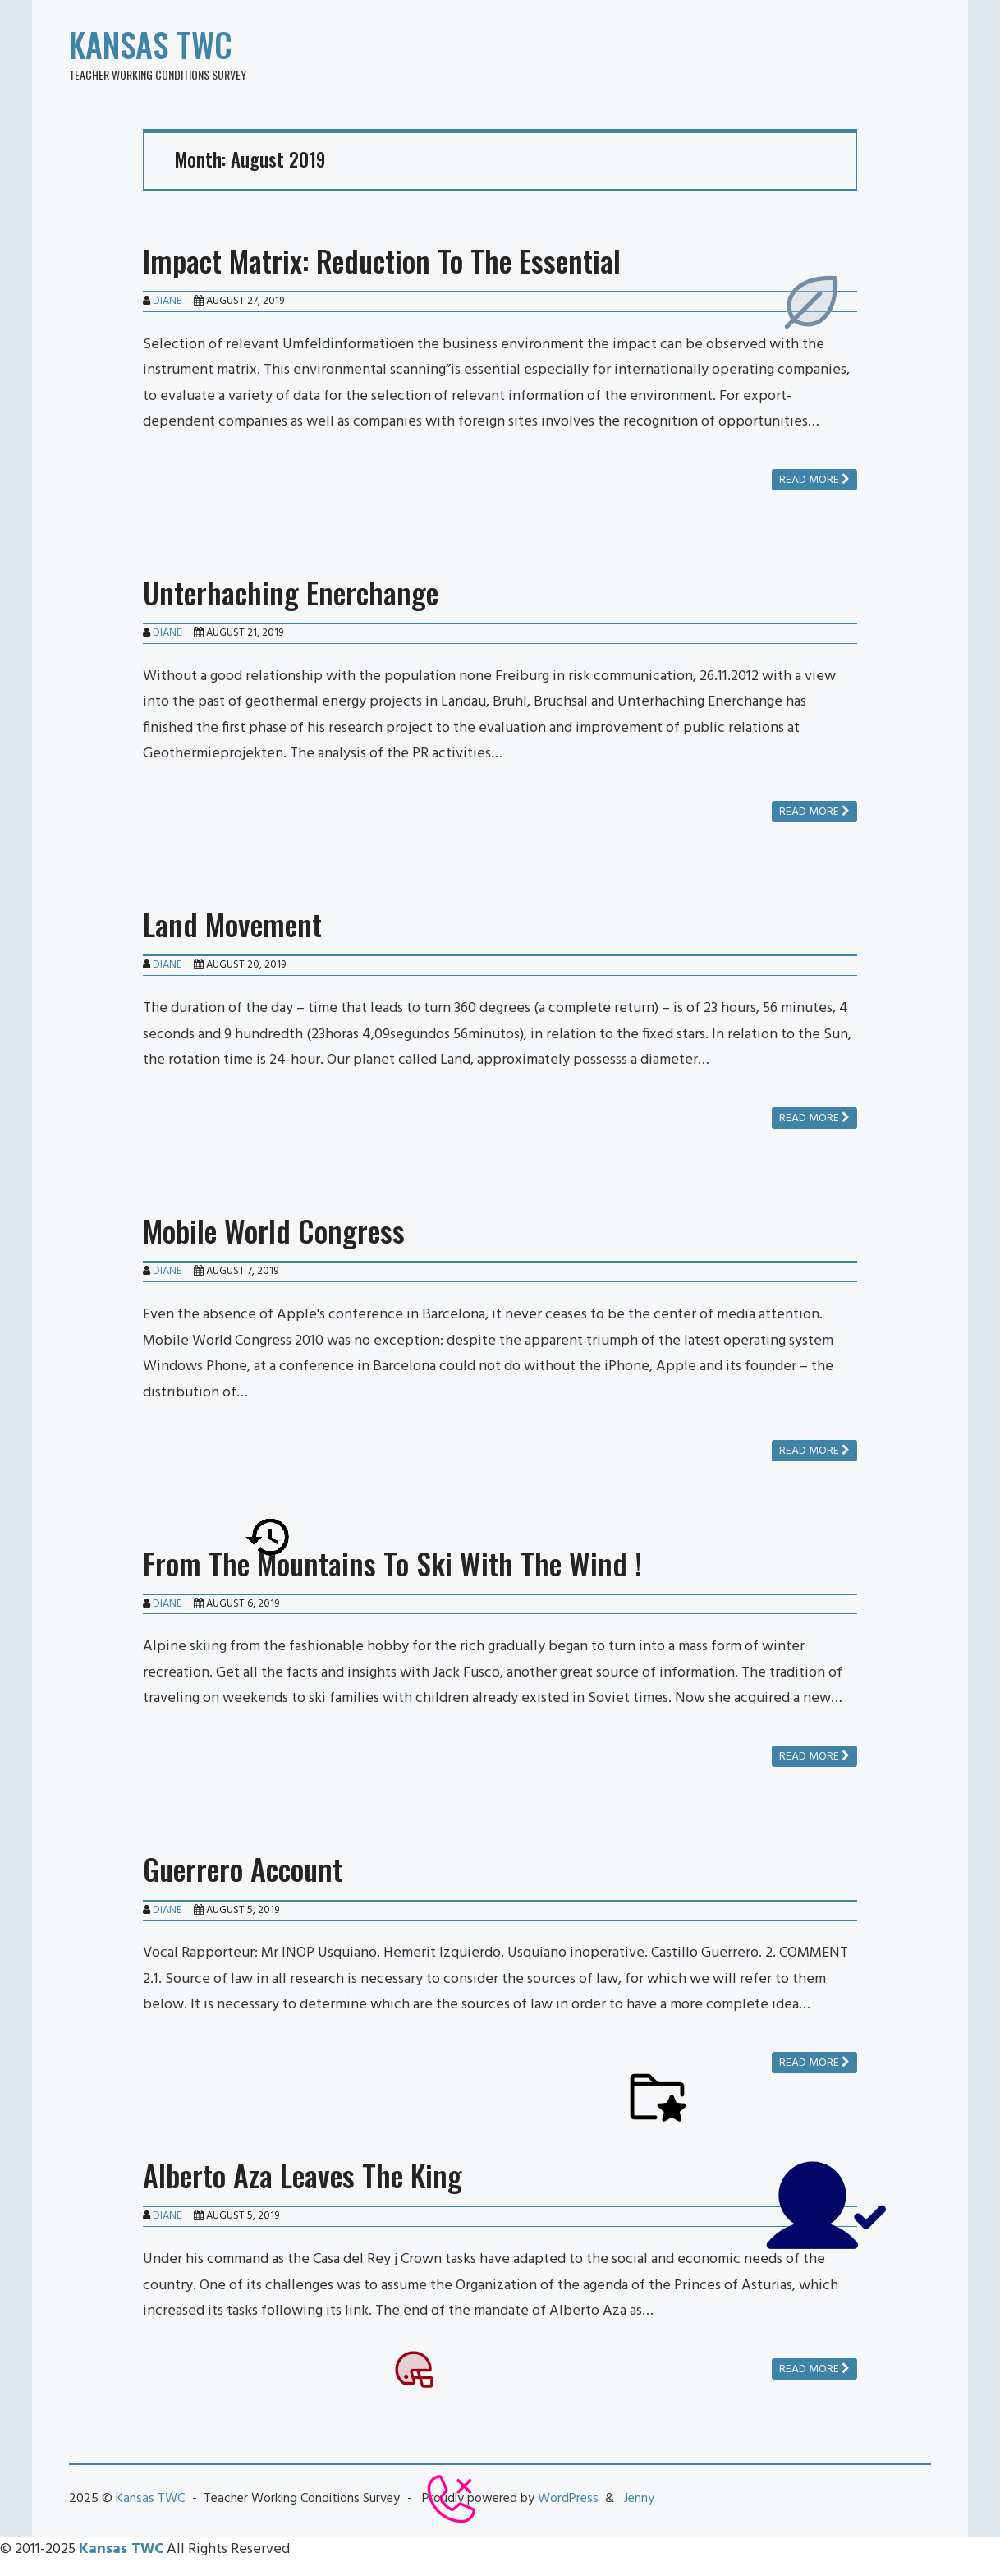  What do you see at coordinates (657, 2096) in the screenshot?
I see `access your starred or favorite files` at bounding box center [657, 2096].